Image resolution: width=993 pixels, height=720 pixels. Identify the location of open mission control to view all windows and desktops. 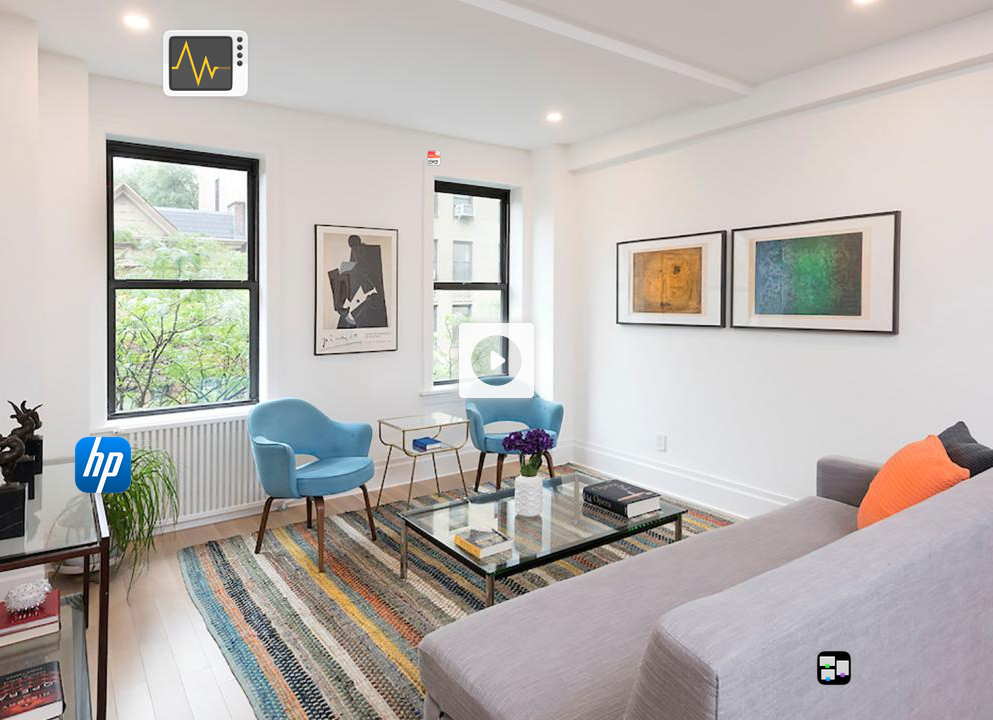
(834, 668).